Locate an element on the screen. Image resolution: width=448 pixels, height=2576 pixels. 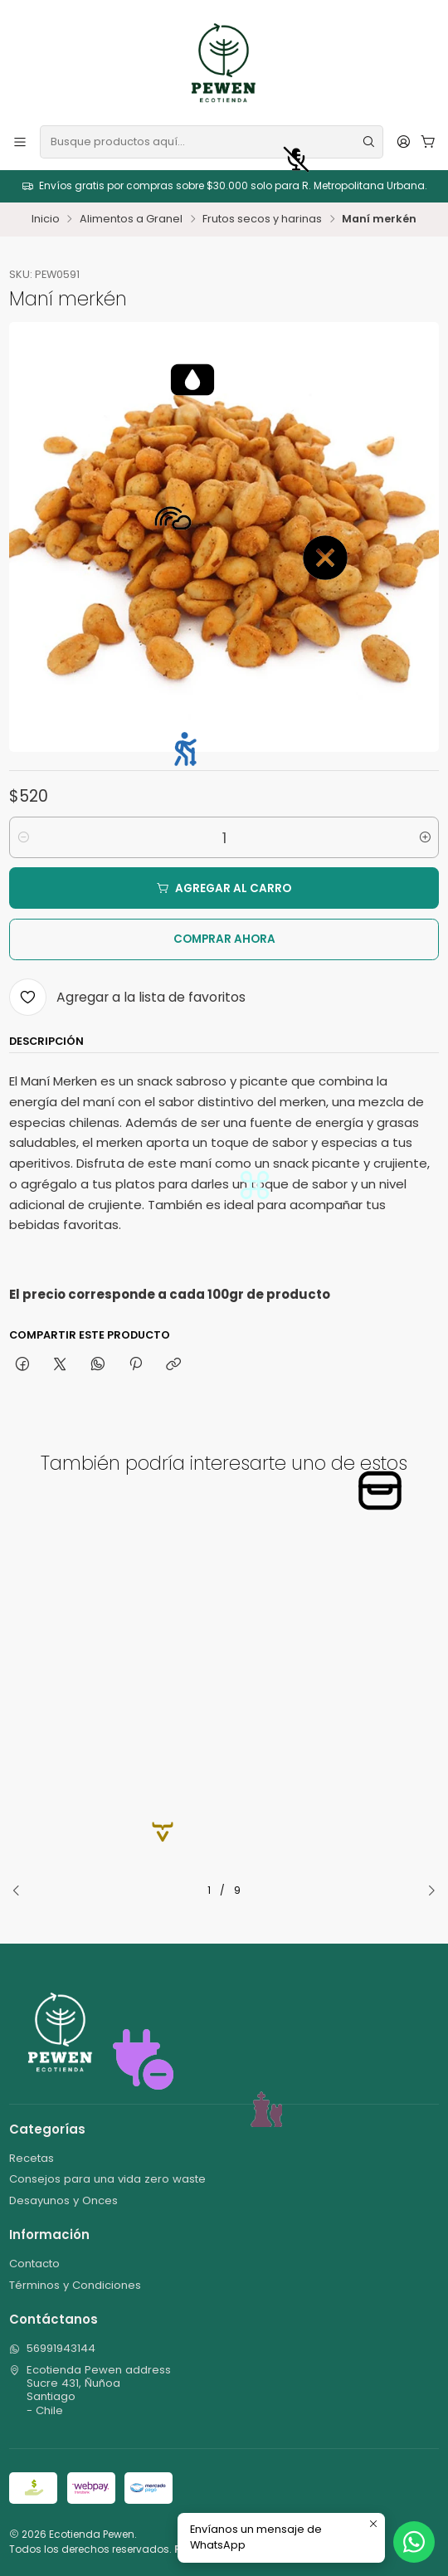
vaadin framework logo is located at coordinates (163, 1832).